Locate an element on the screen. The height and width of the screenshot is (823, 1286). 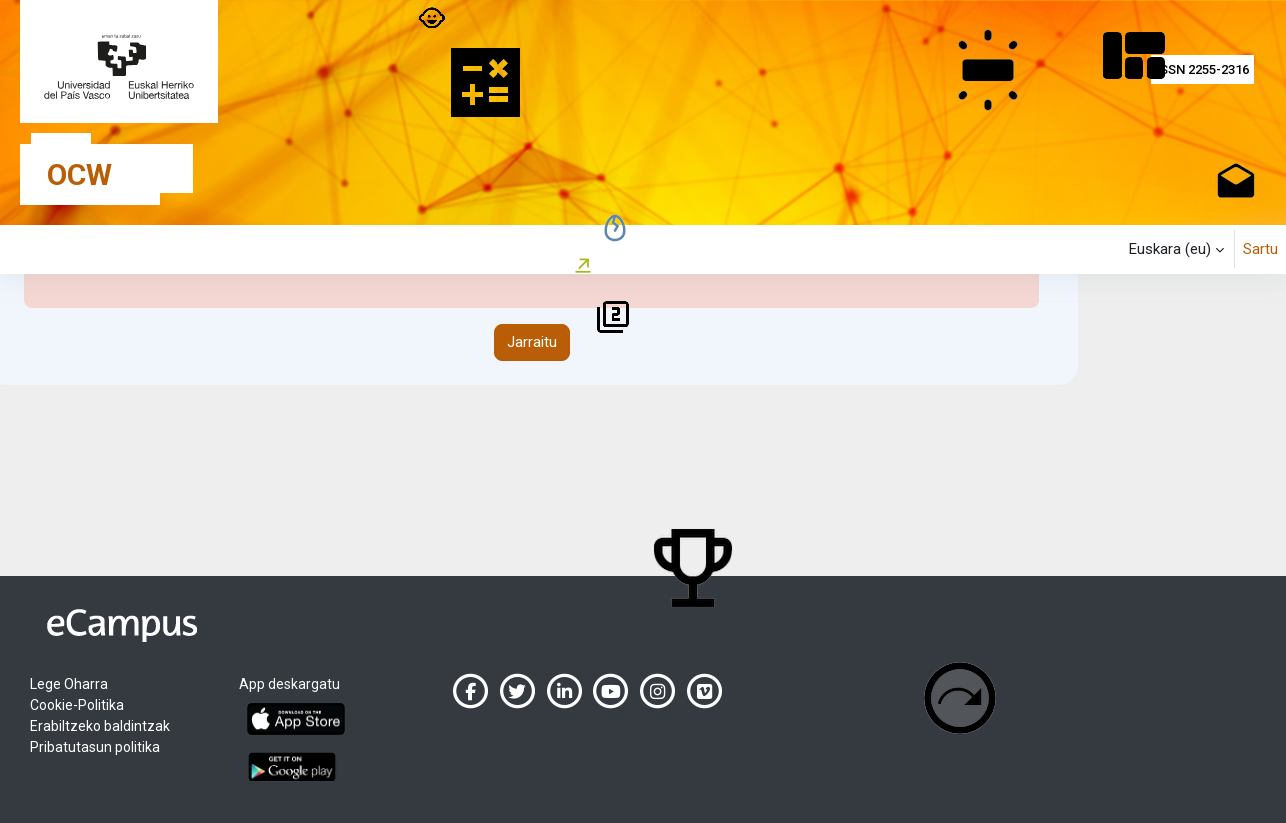
view achievements or awards is located at coordinates (693, 568).